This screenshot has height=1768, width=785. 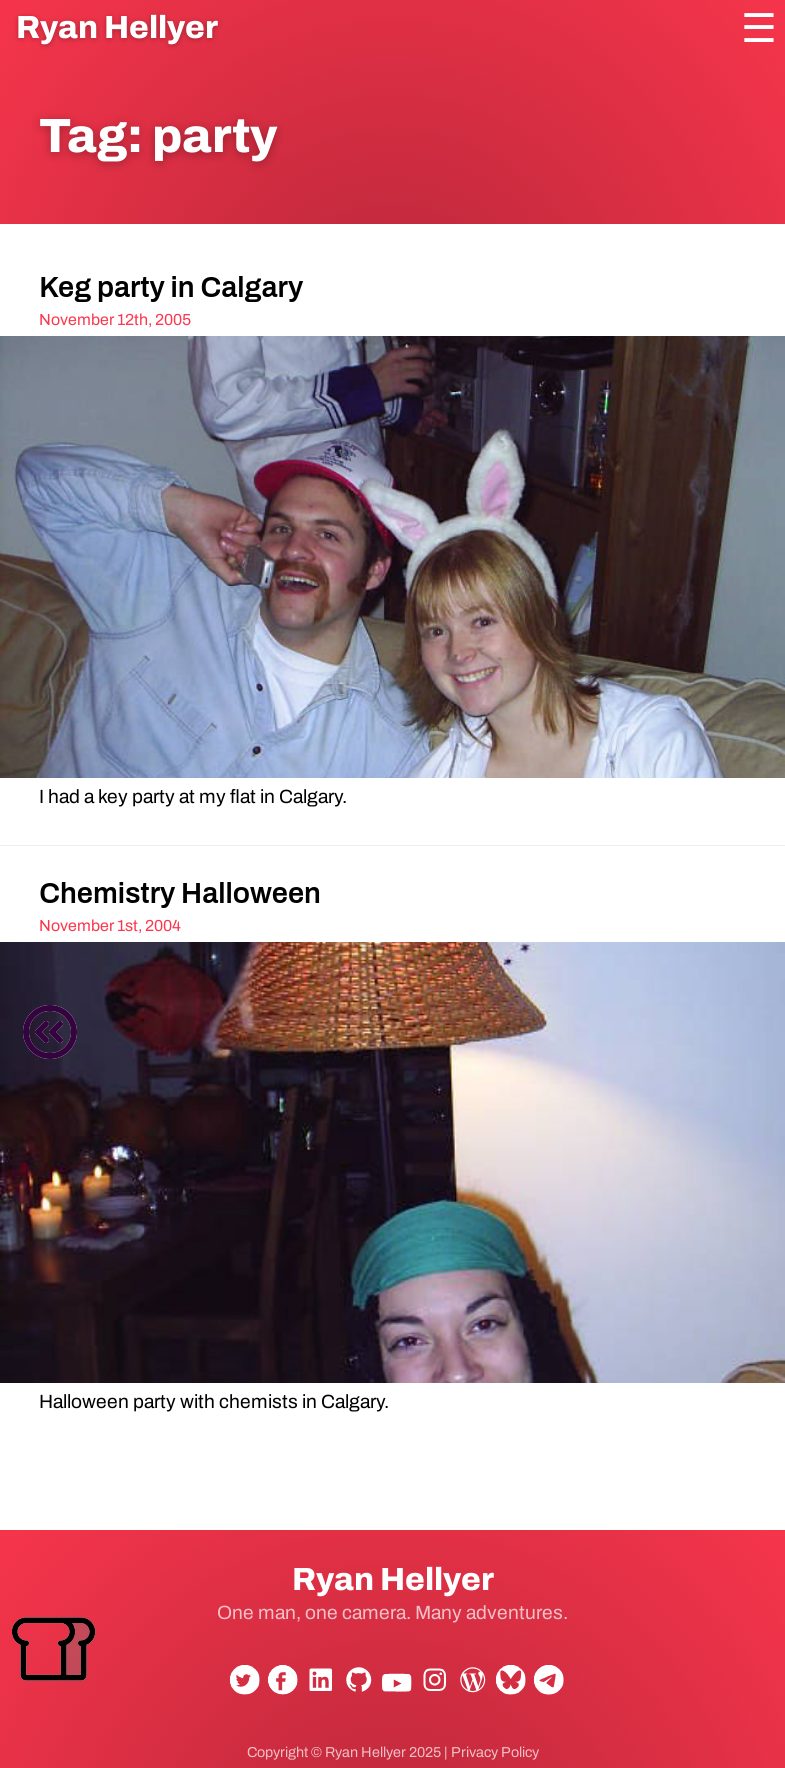 I want to click on go back to the beginning, so click(x=50, y=1032).